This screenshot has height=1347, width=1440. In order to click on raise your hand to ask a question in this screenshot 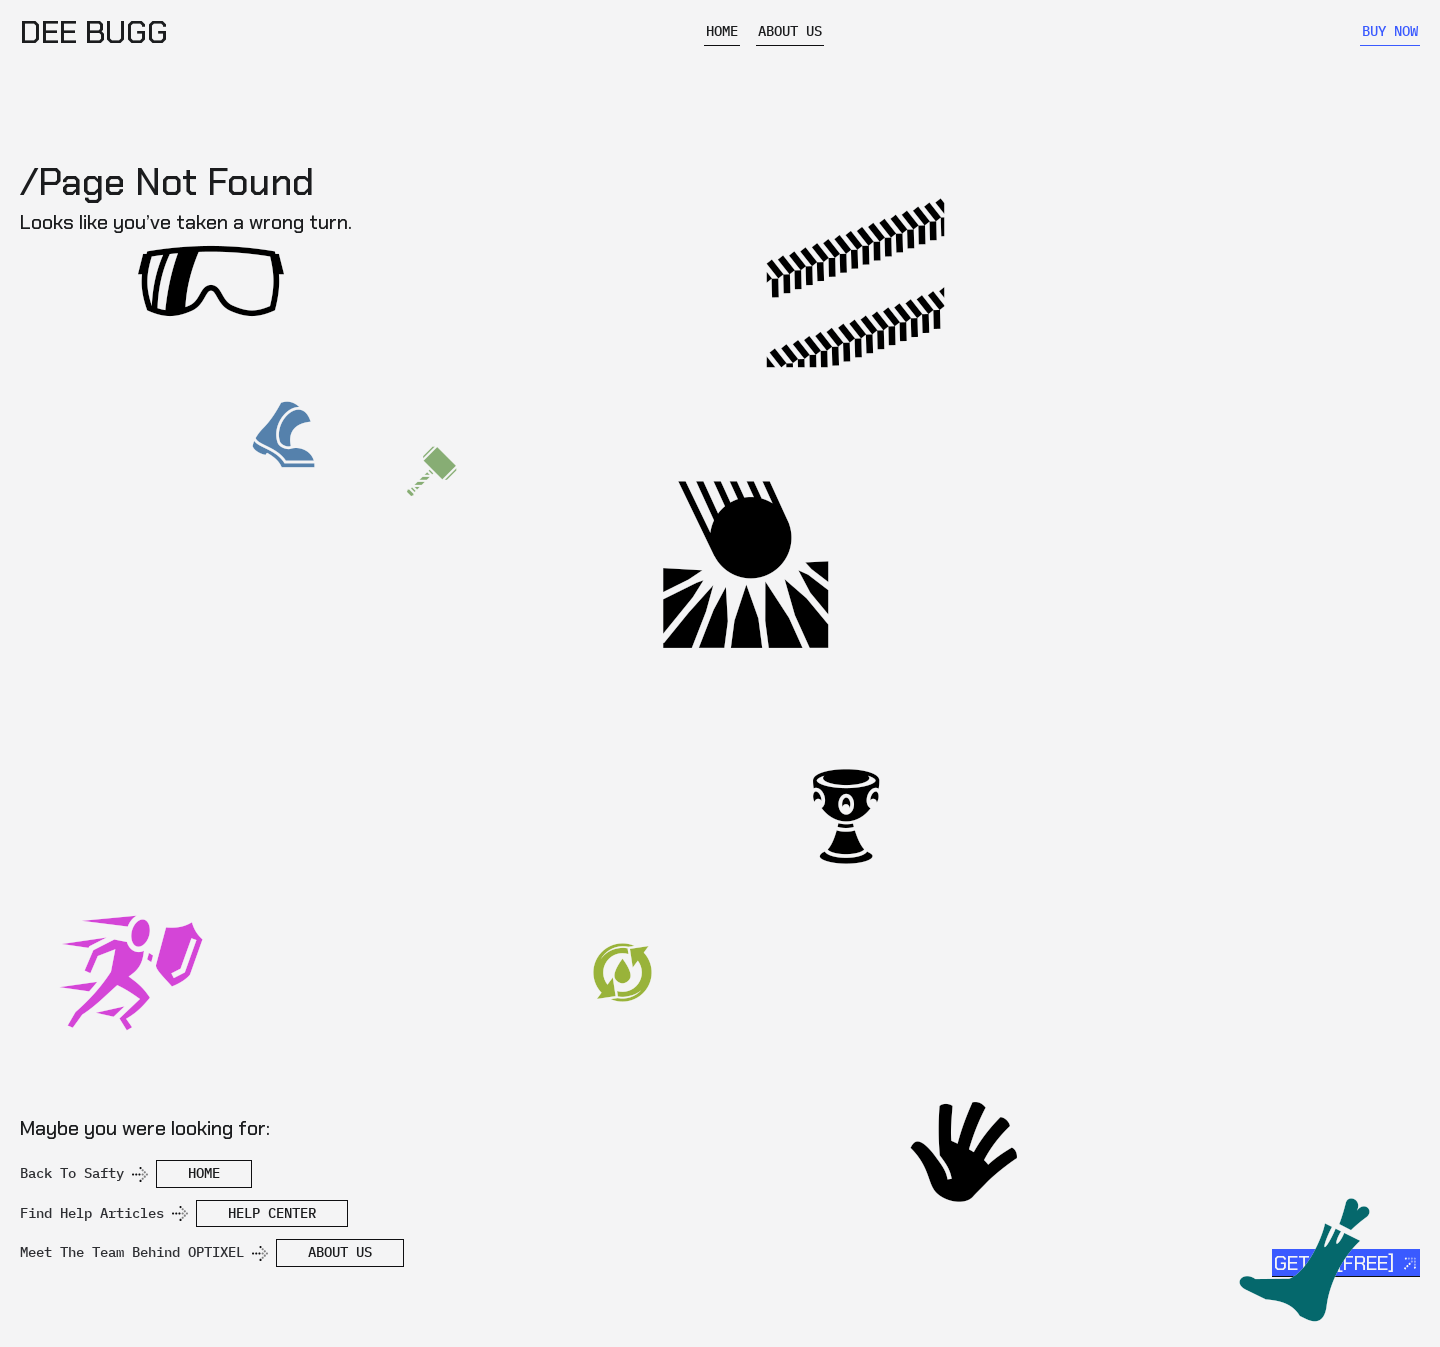, I will do `click(963, 1152)`.